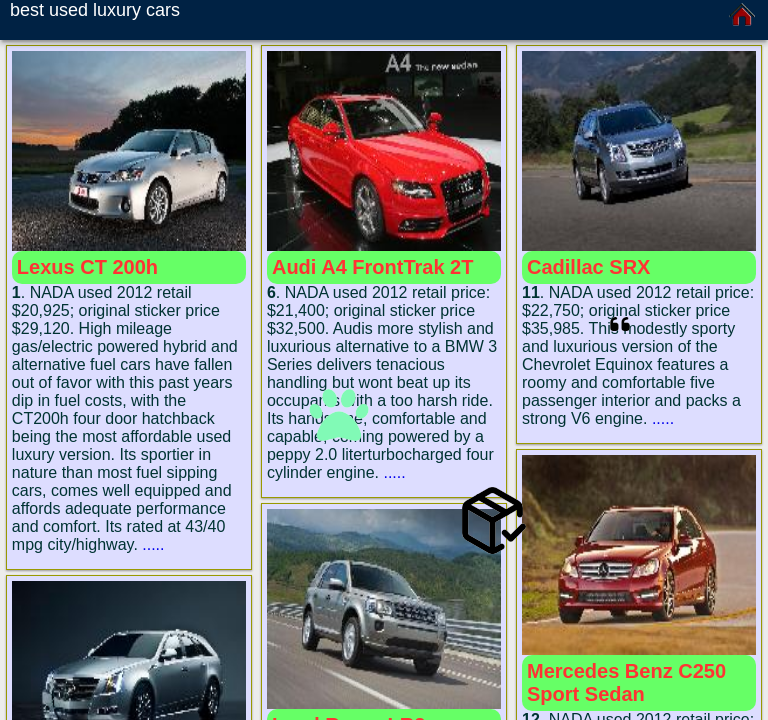 Image resolution: width=768 pixels, height=720 pixels. Describe the element at coordinates (492, 520) in the screenshot. I see `order delivered successfully` at that location.